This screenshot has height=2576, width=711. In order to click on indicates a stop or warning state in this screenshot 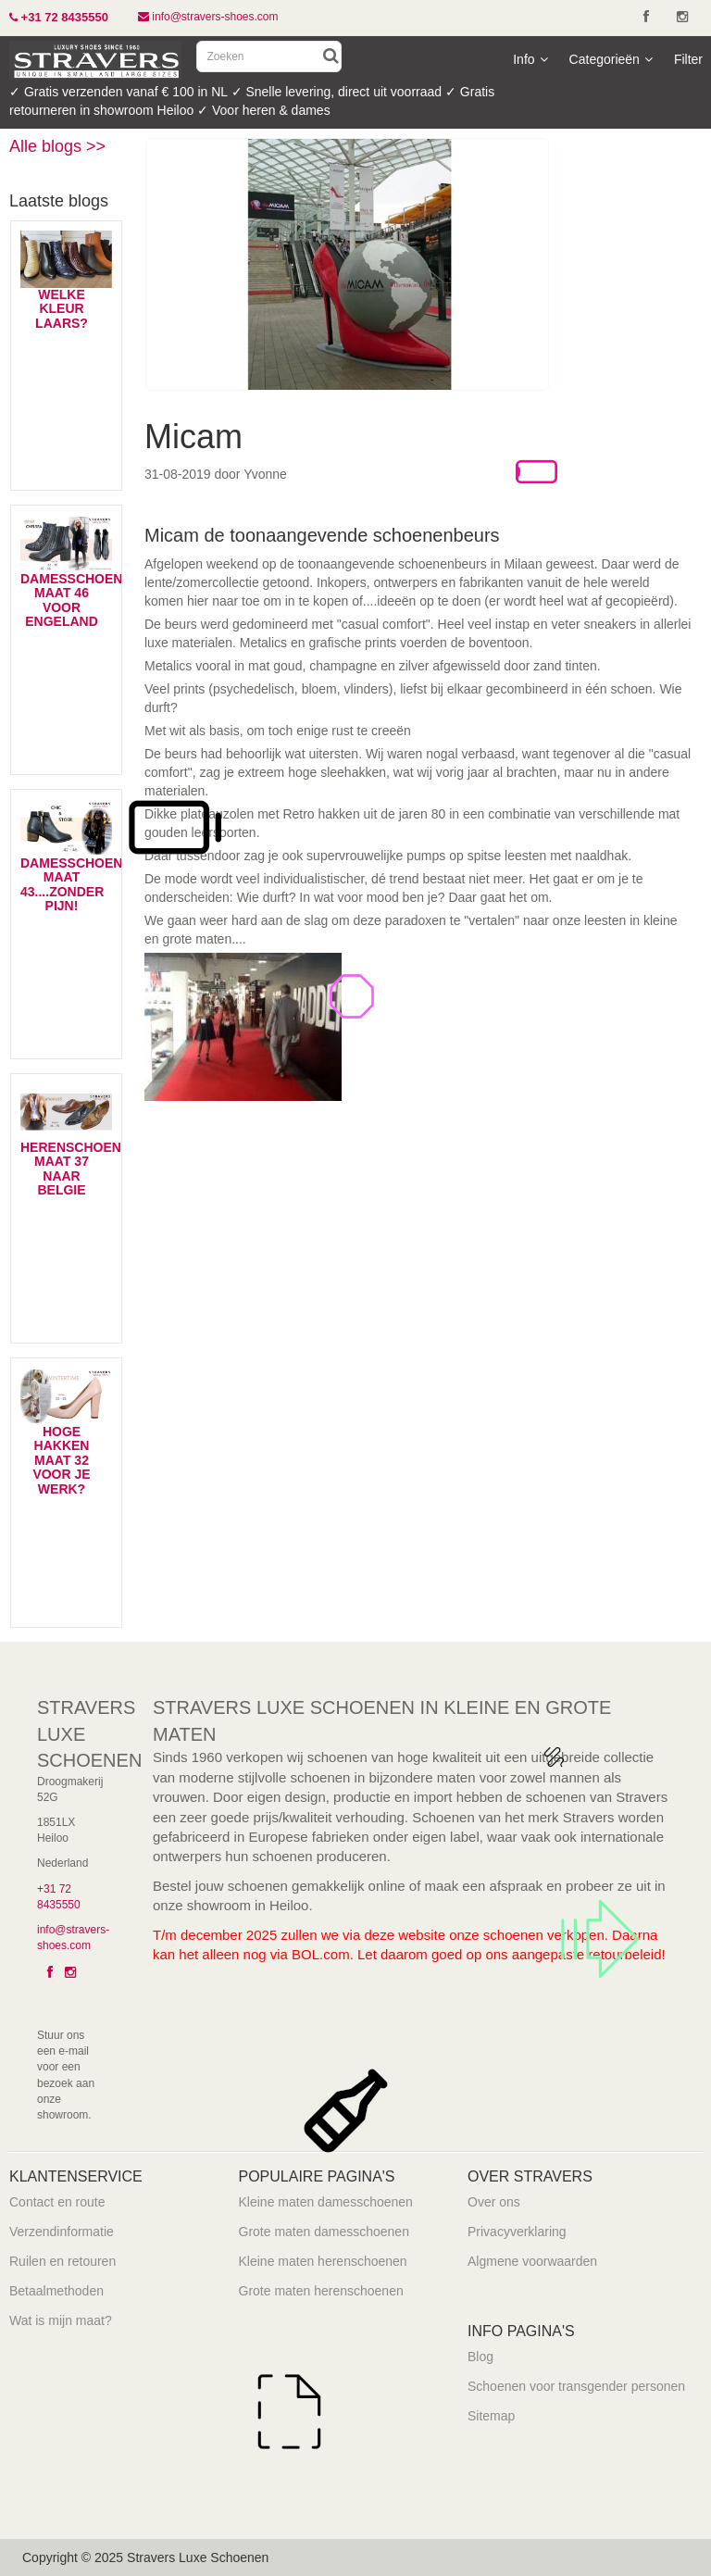, I will do `click(352, 996)`.